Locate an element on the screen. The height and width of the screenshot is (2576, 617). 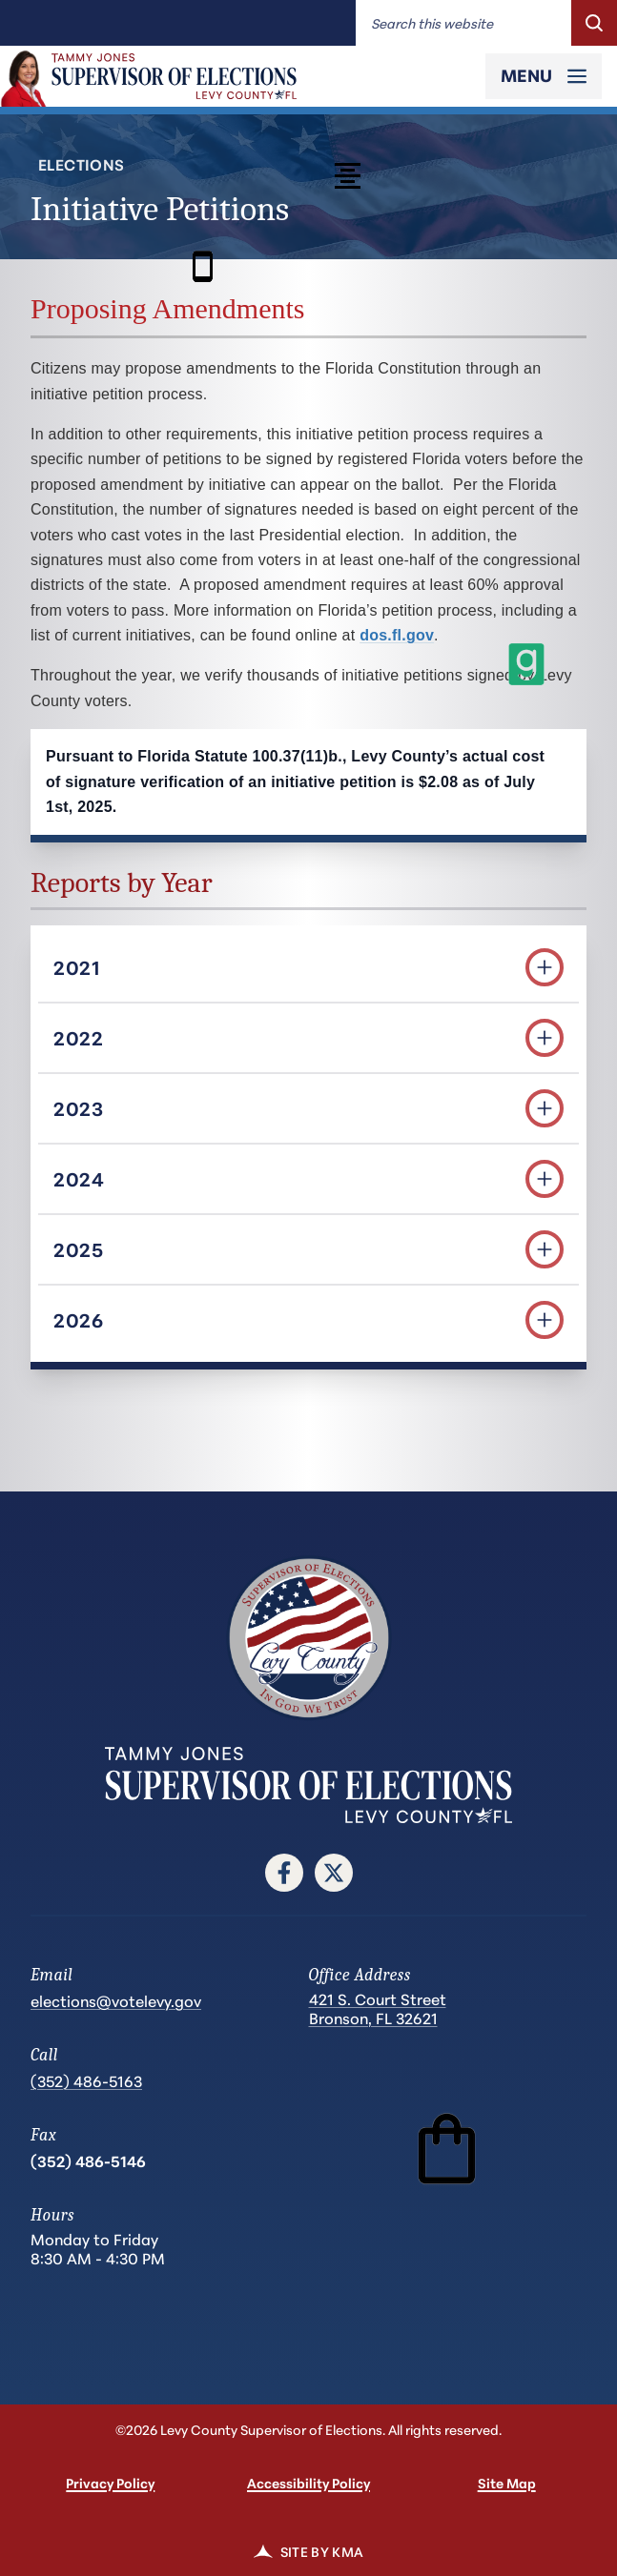
access mobile device settings is located at coordinates (202, 266).